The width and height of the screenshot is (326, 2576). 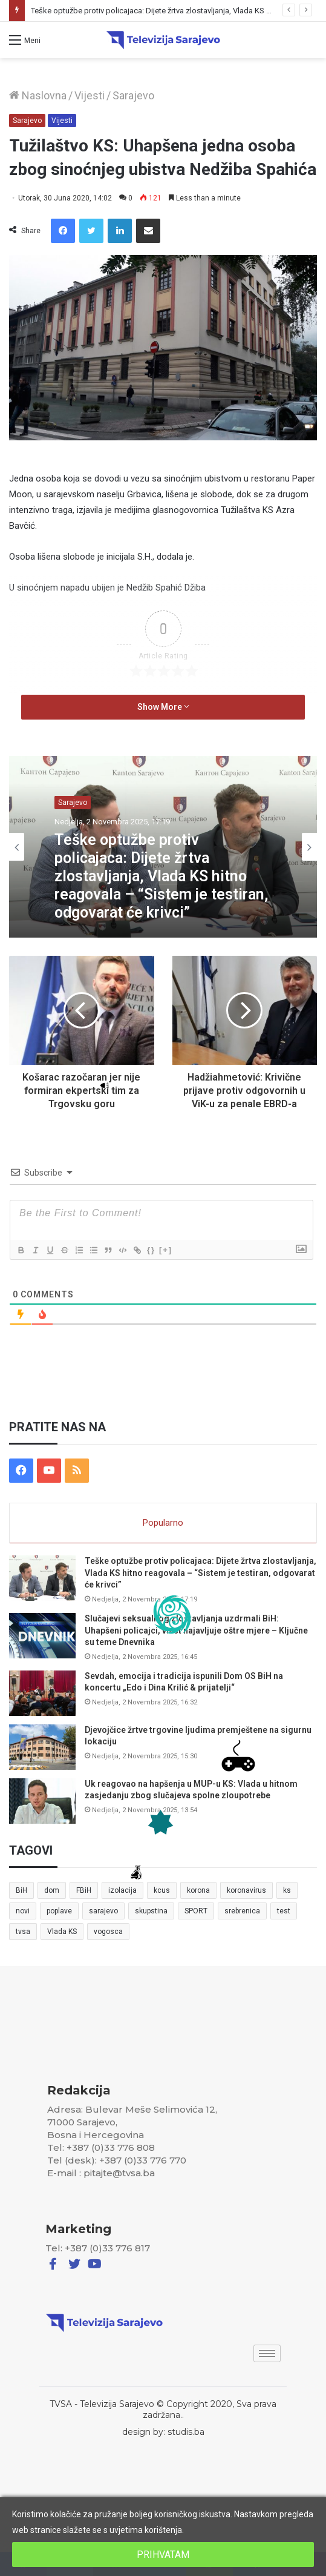 I want to click on access gaming features or settings, so click(x=238, y=1757).